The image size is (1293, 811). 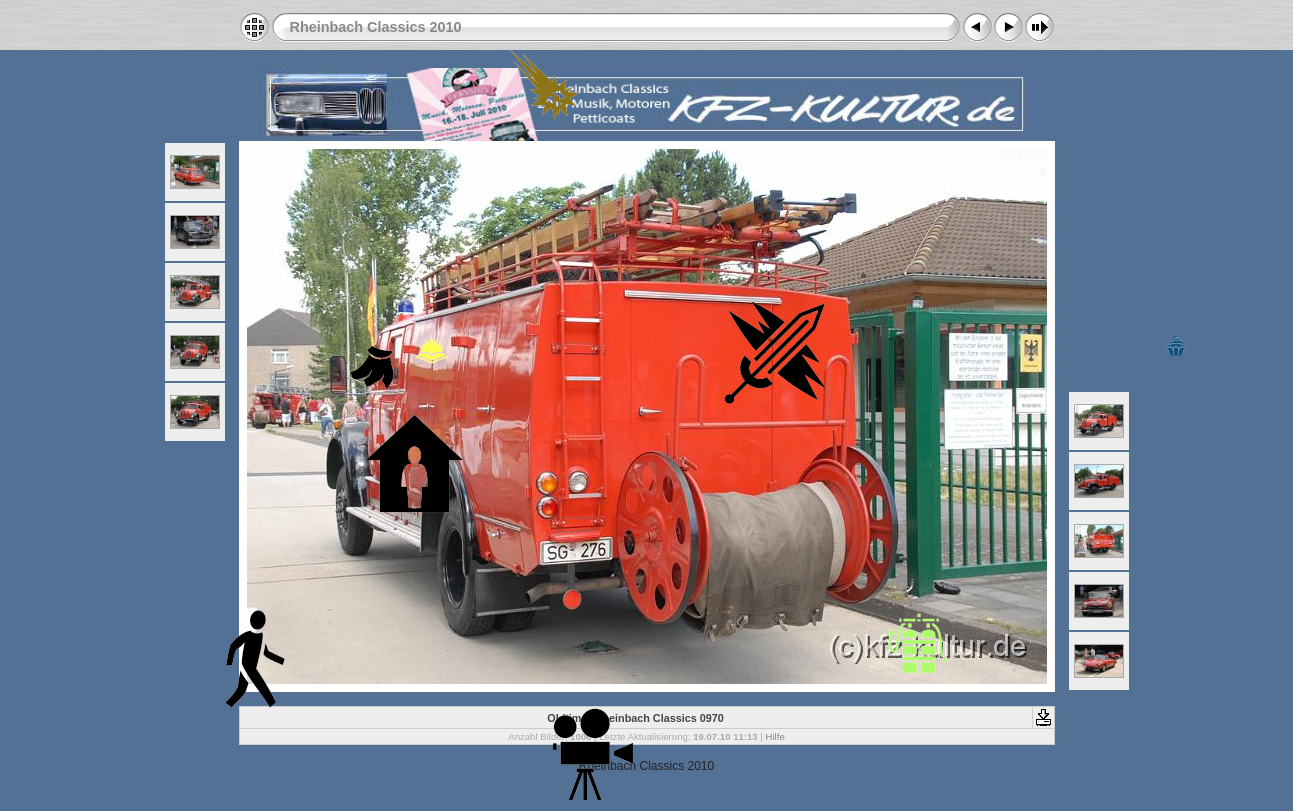 What do you see at coordinates (774, 354) in the screenshot?
I see `indicates damage taken or combat injury` at bounding box center [774, 354].